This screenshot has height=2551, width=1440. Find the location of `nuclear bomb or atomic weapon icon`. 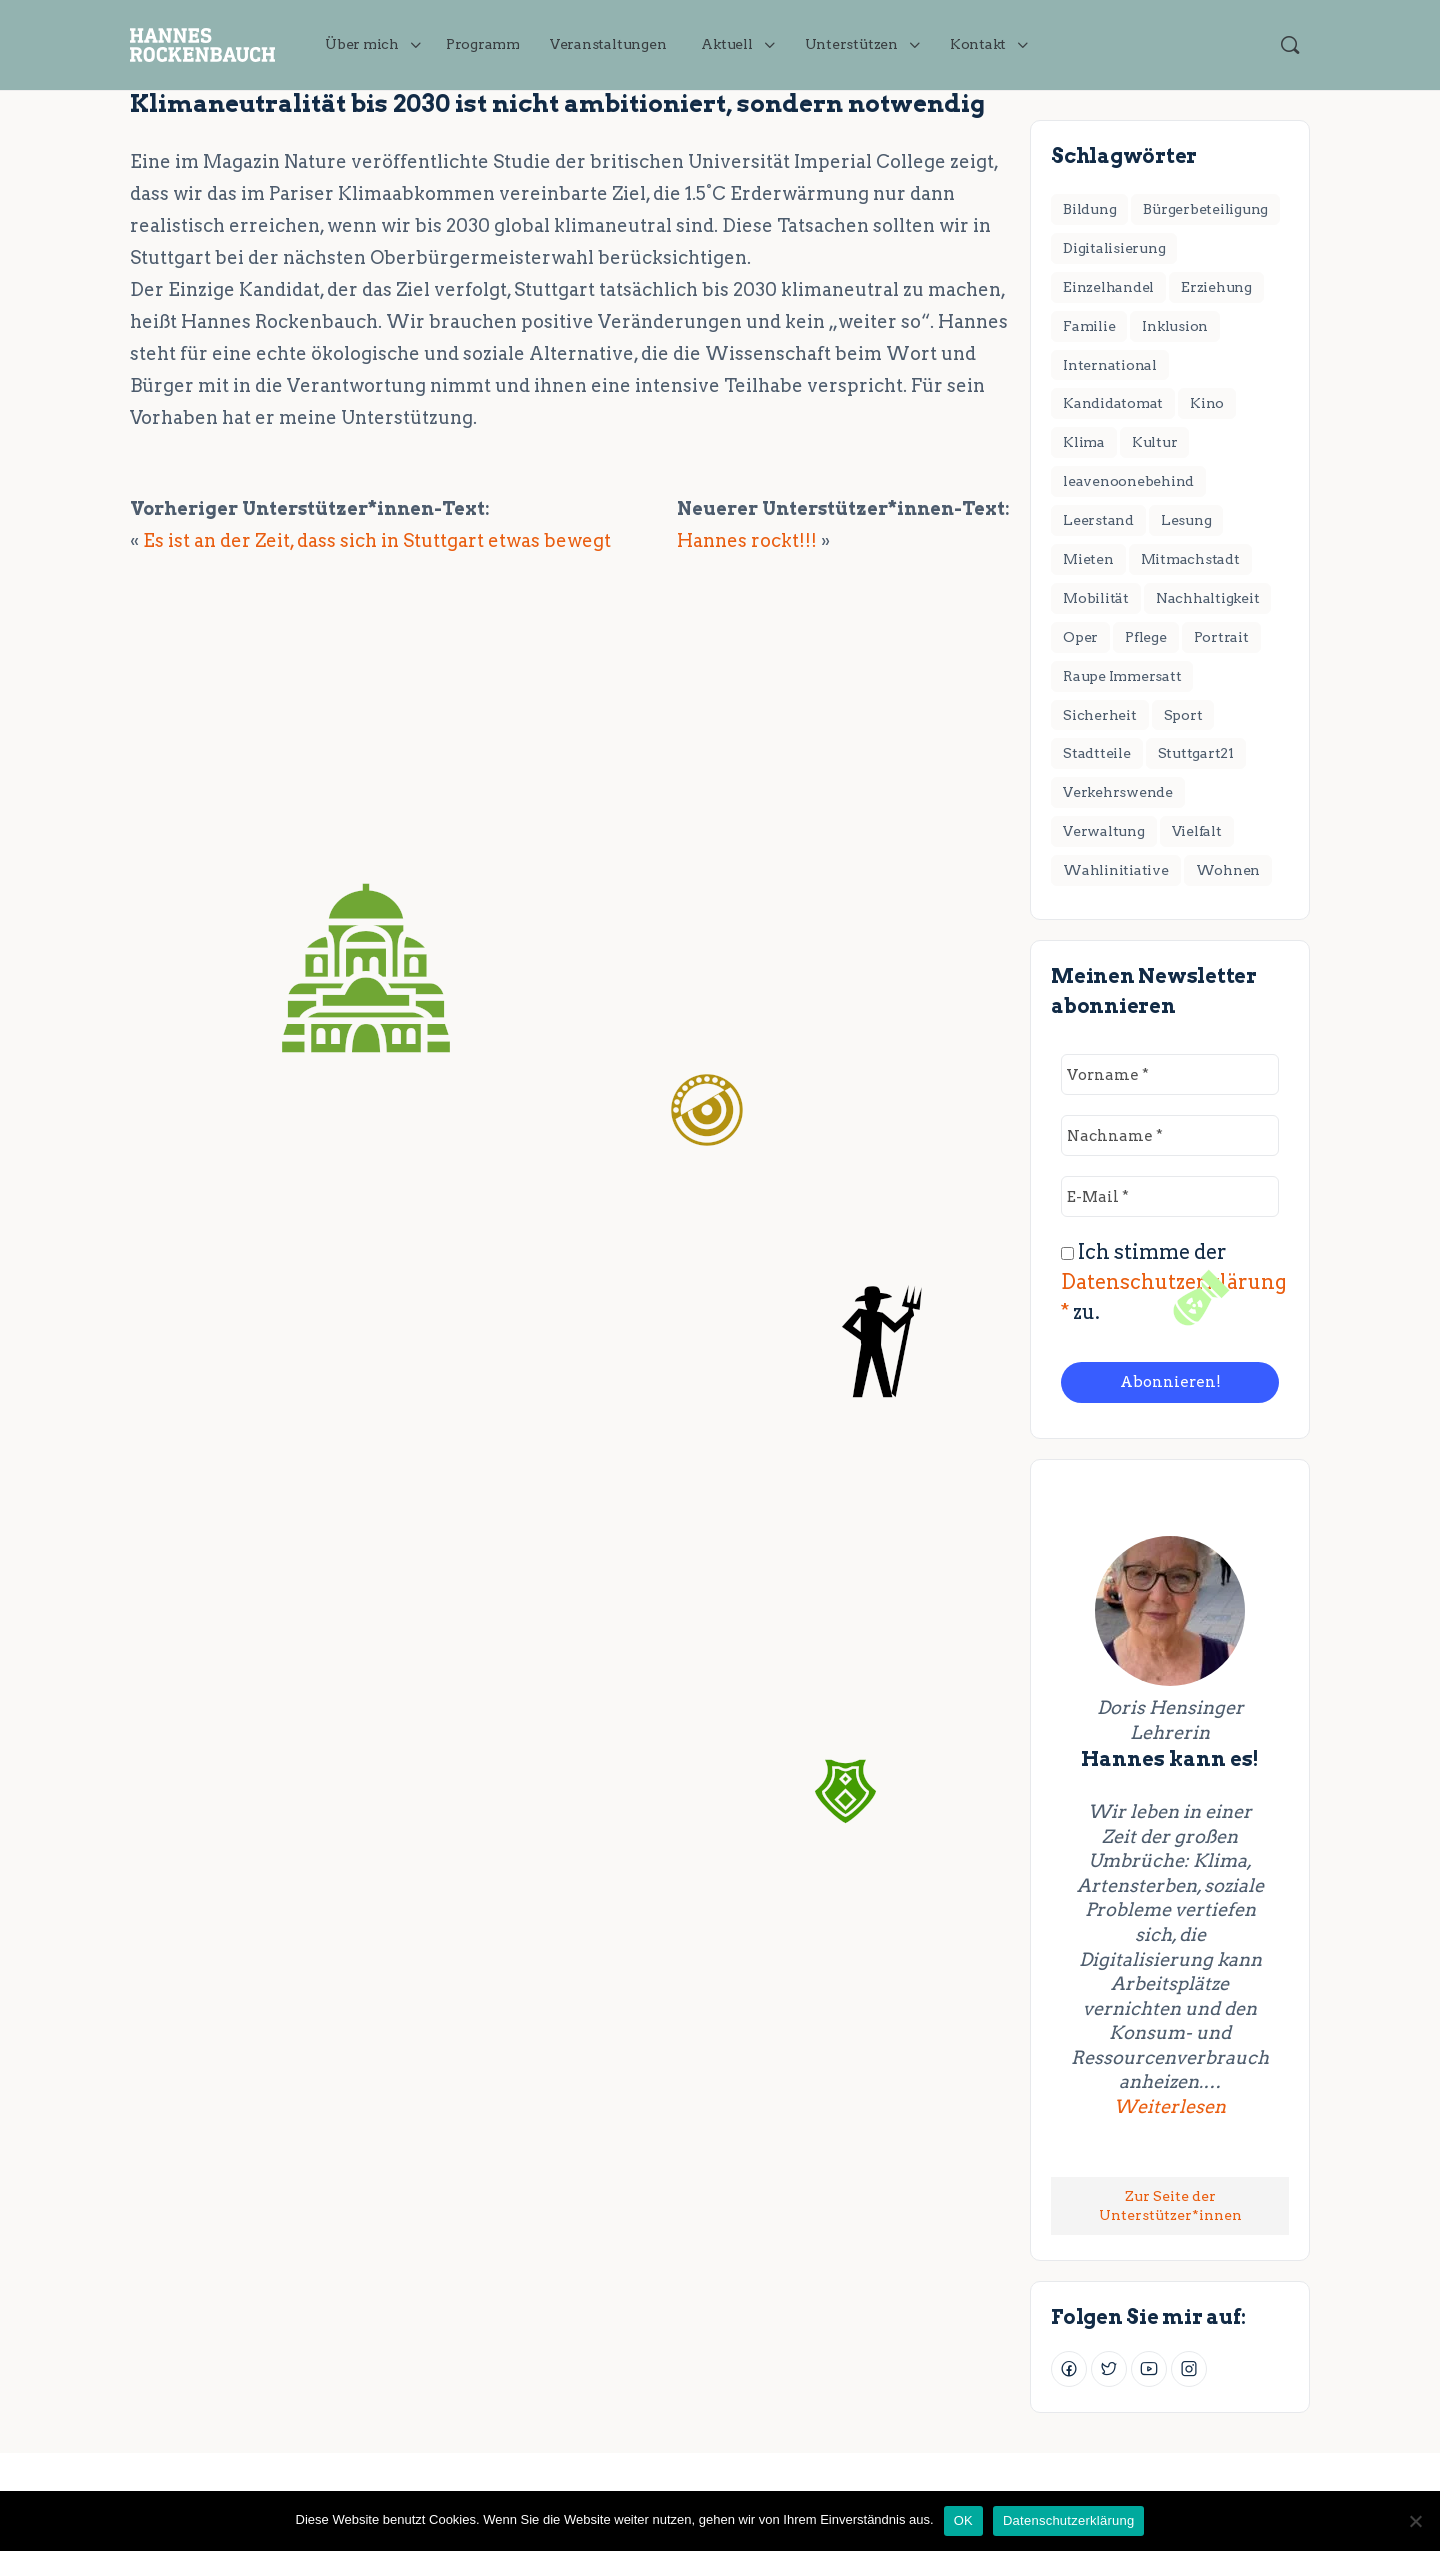

nuclear bomb or atomic weapon icon is located at coordinates (1201, 1297).